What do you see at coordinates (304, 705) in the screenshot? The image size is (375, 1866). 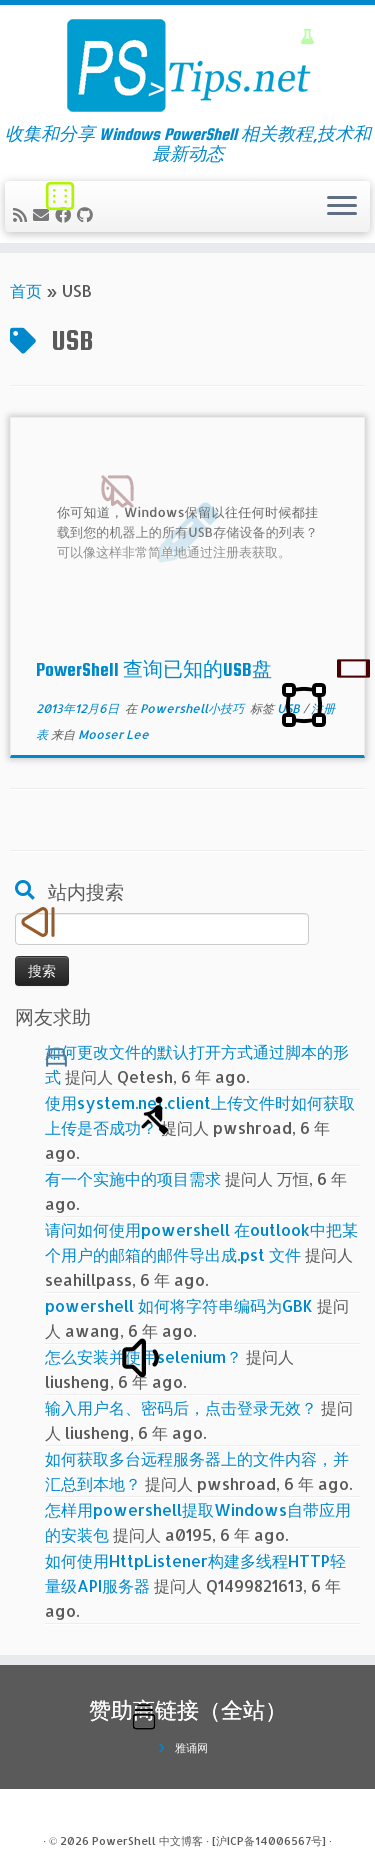 I see `adjust vector shape boundaries` at bounding box center [304, 705].